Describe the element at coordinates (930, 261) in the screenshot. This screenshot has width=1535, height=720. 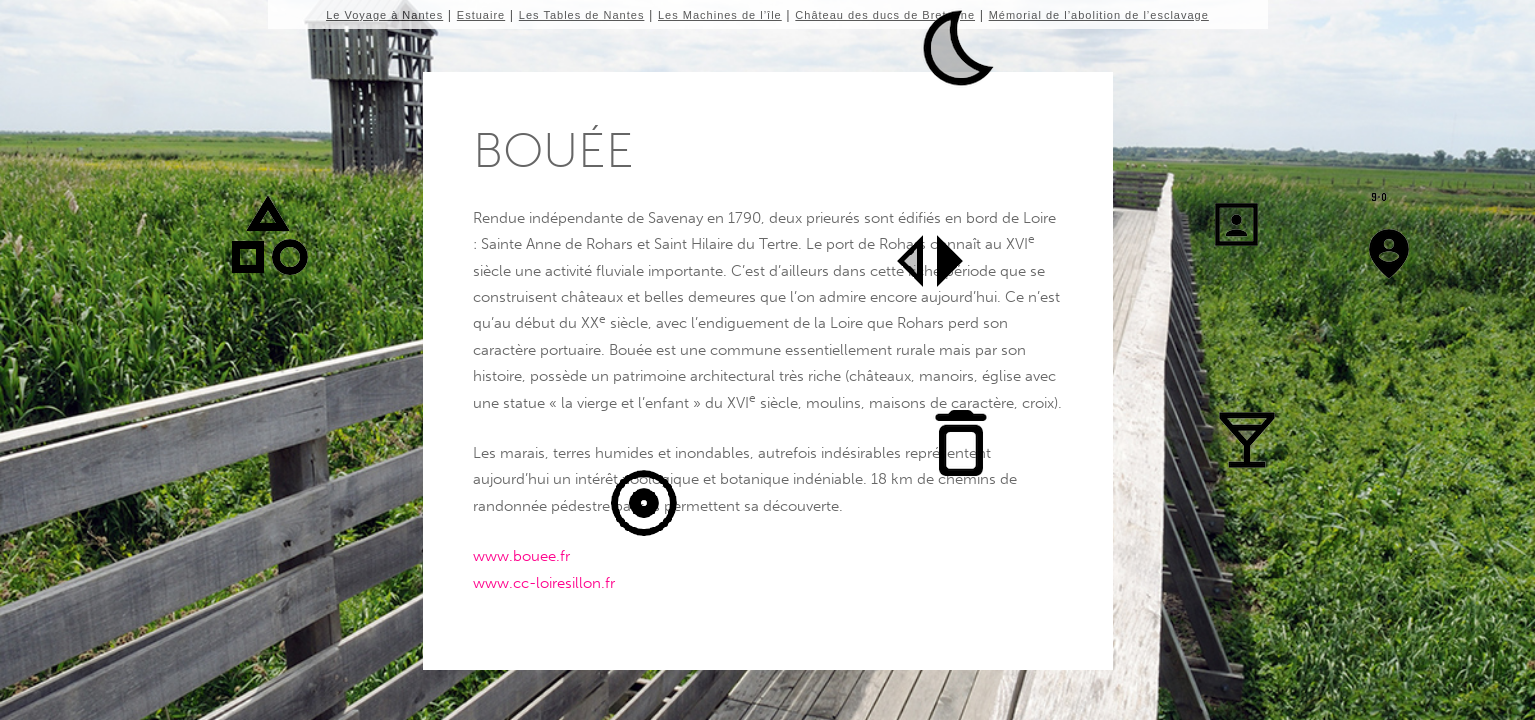
I see `switch to left panel or view` at that location.